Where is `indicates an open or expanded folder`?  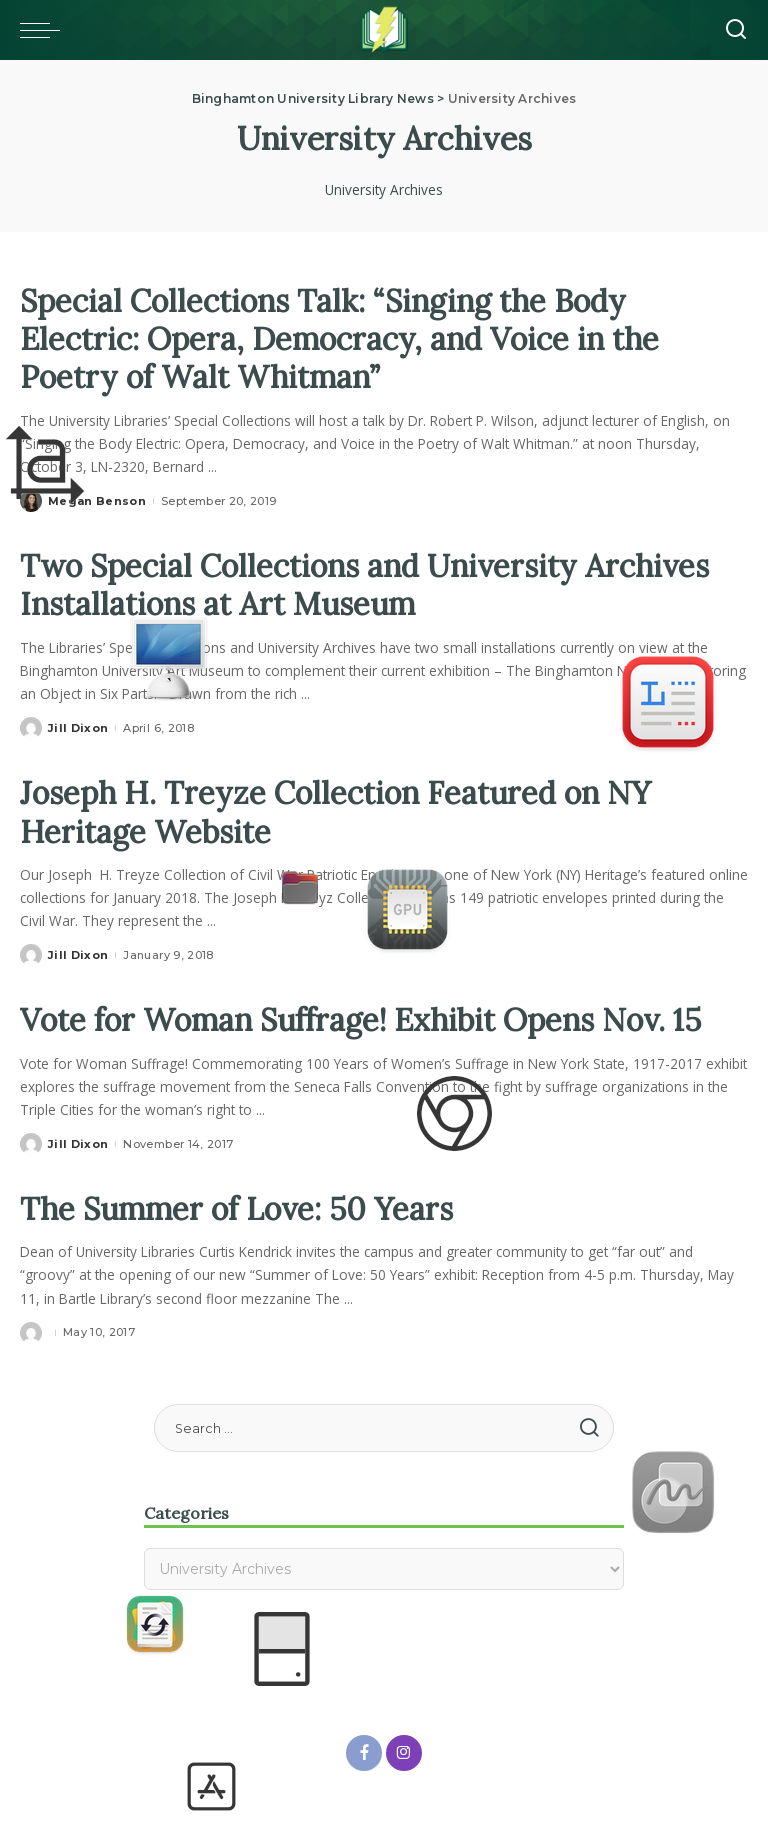 indicates an open or expanded folder is located at coordinates (300, 887).